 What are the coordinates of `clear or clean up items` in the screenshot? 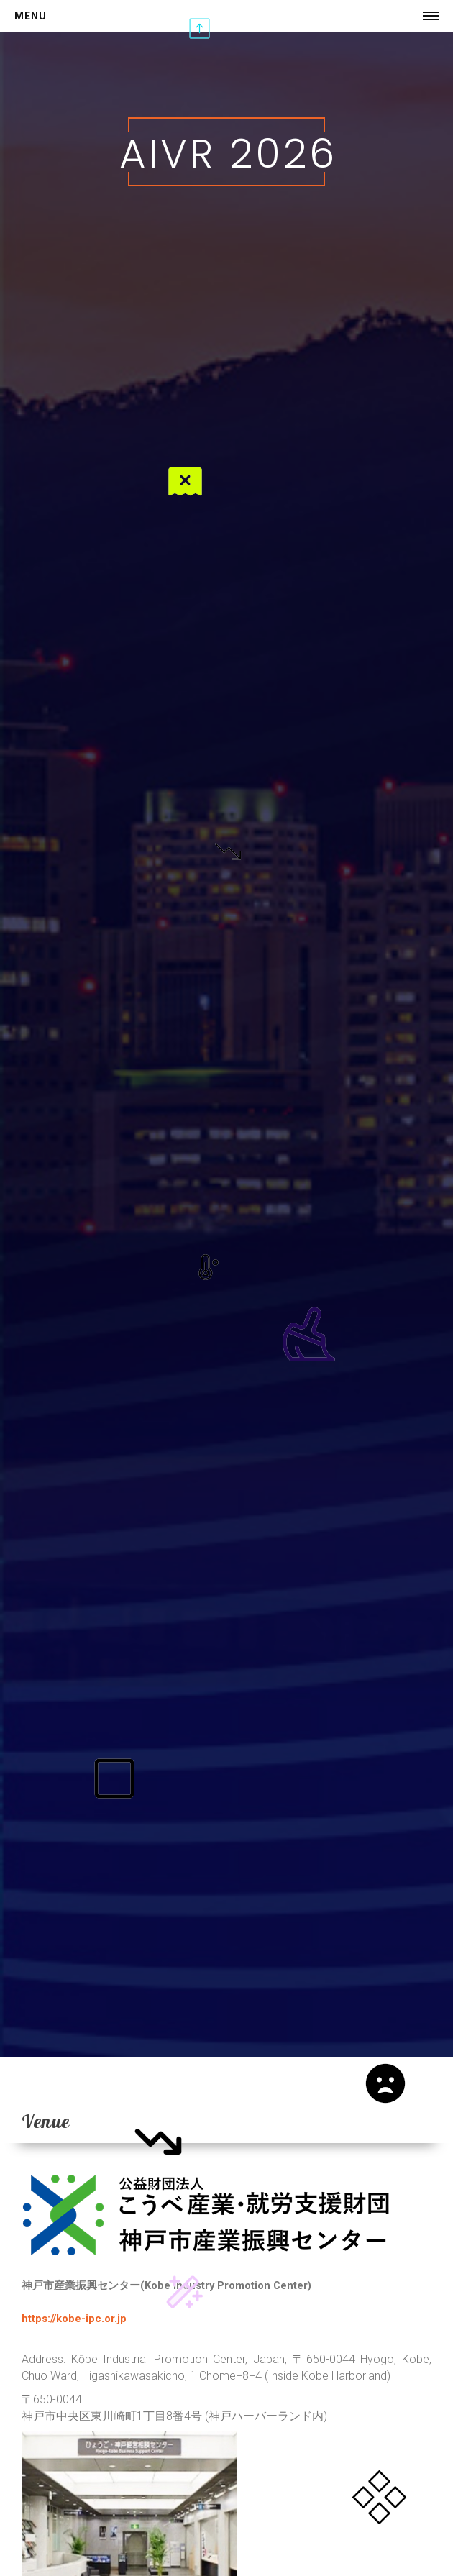 It's located at (308, 1336).